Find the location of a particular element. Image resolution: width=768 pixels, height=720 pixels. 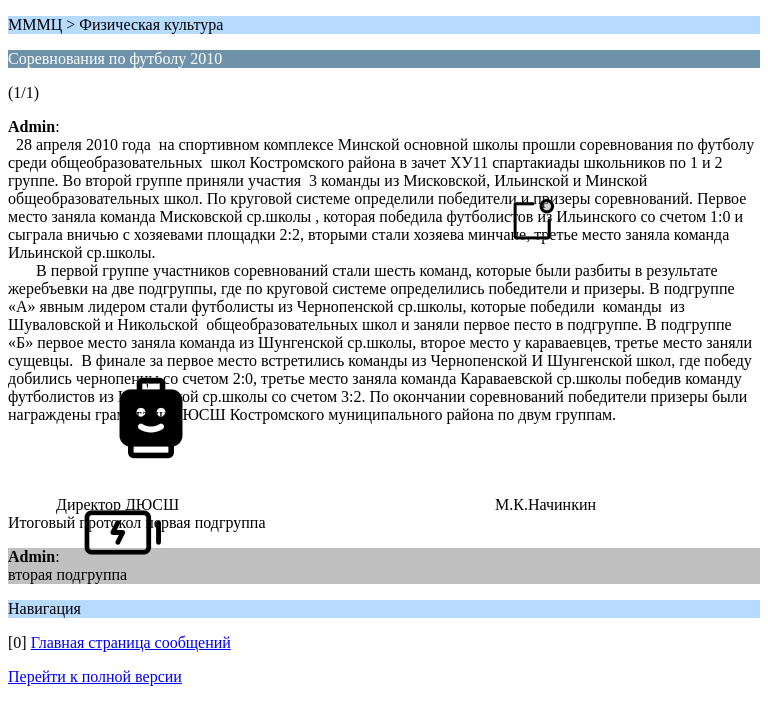

indicates new notifications or alerts is located at coordinates (533, 220).